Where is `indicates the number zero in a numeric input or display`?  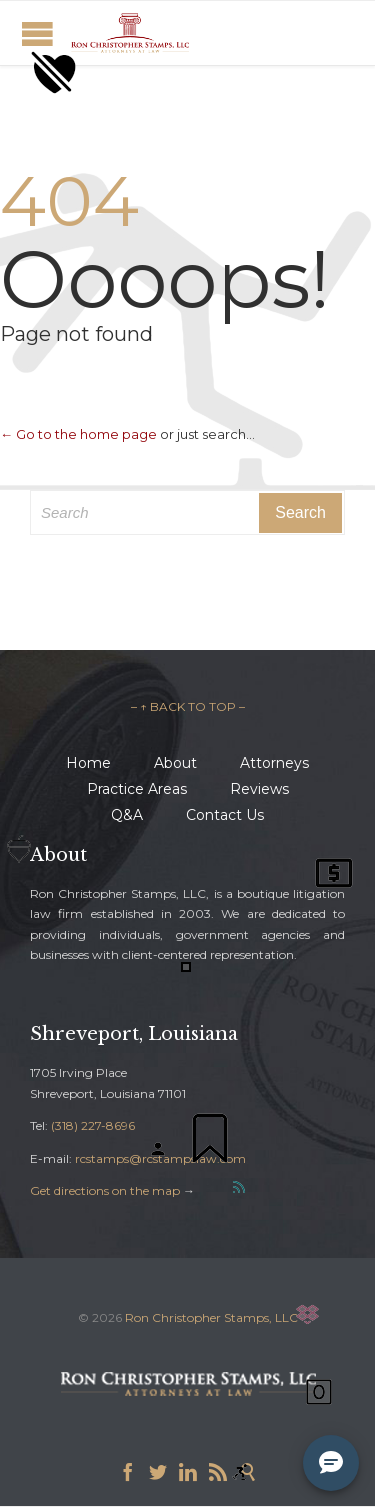 indicates the number zero in a numeric input or display is located at coordinates (319, 1392).